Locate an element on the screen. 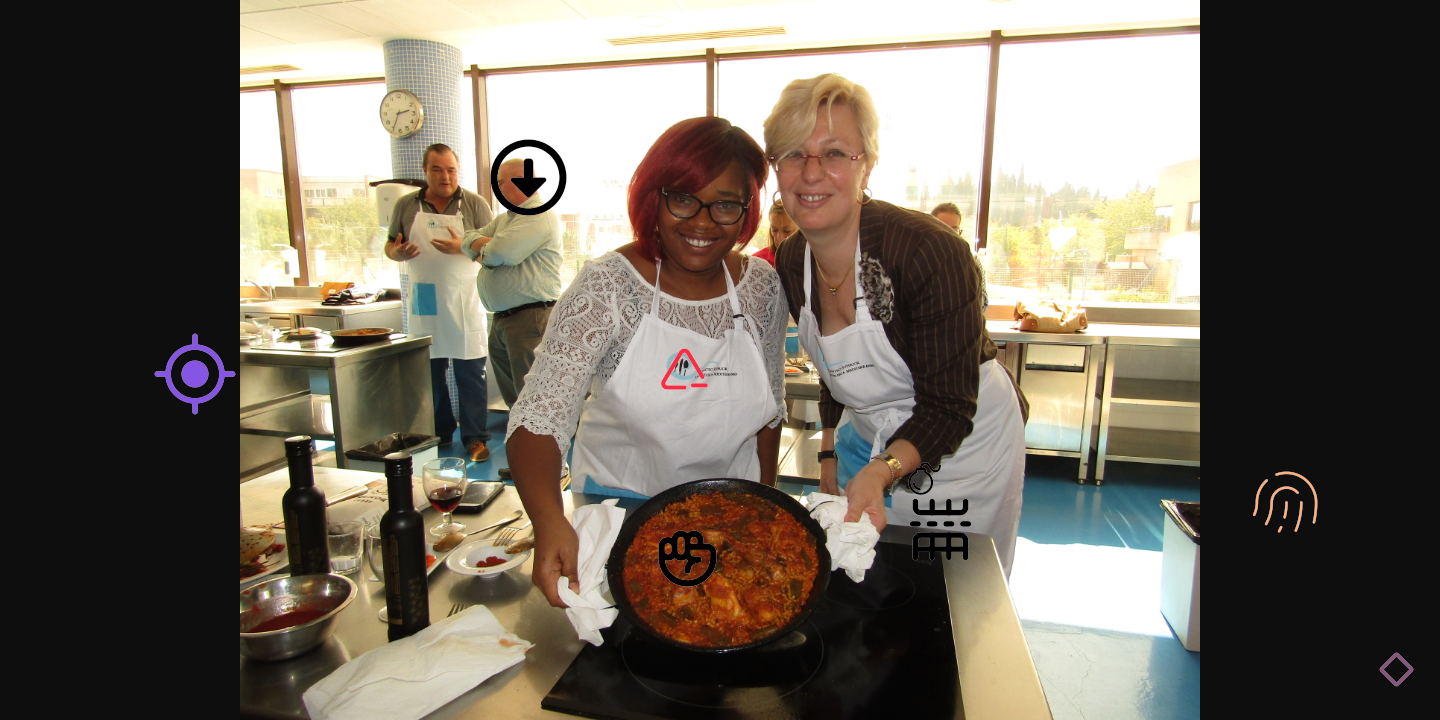  indicates a destructive or irreversible action is located at coordinates (923, 478).